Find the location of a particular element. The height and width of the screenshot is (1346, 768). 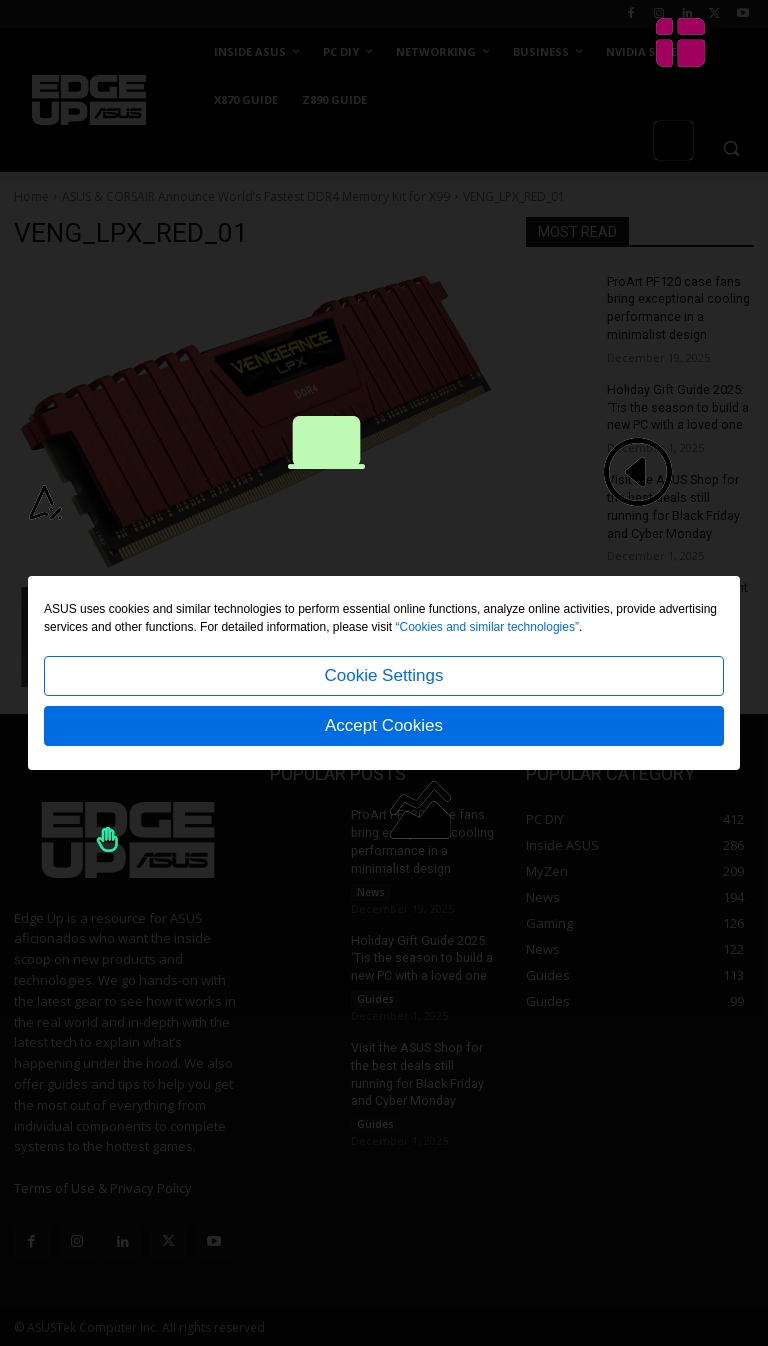

go back to the previous screen is located at coordinates (638, 472).